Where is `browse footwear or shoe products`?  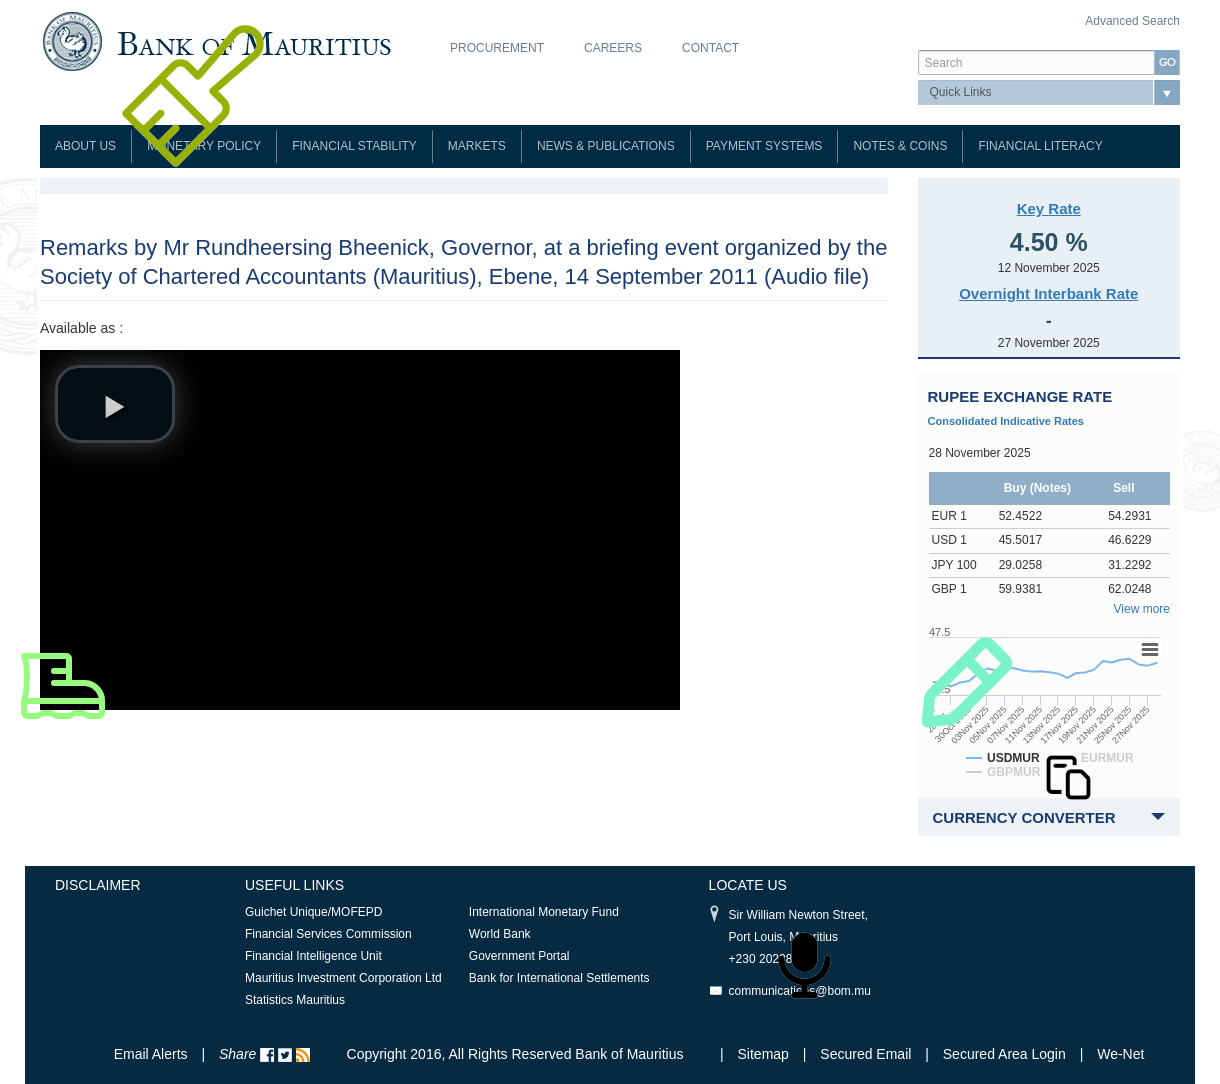
browse footwear or shoe products is located at coordinates (60, 686).